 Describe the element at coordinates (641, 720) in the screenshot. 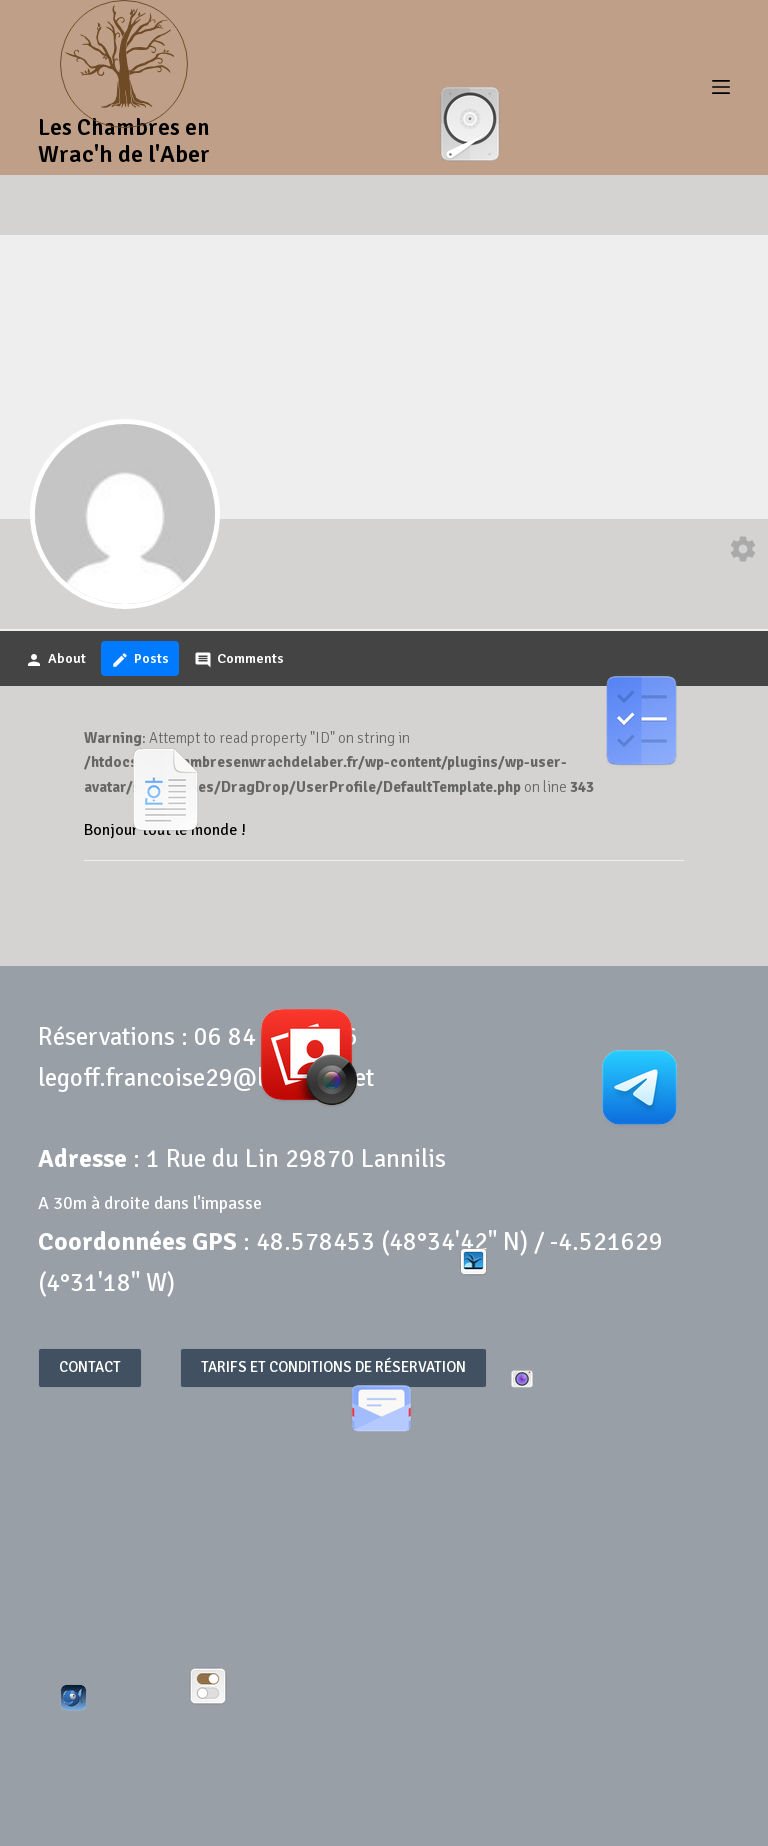

I see `open your bookmarks or saved items app` at that location.